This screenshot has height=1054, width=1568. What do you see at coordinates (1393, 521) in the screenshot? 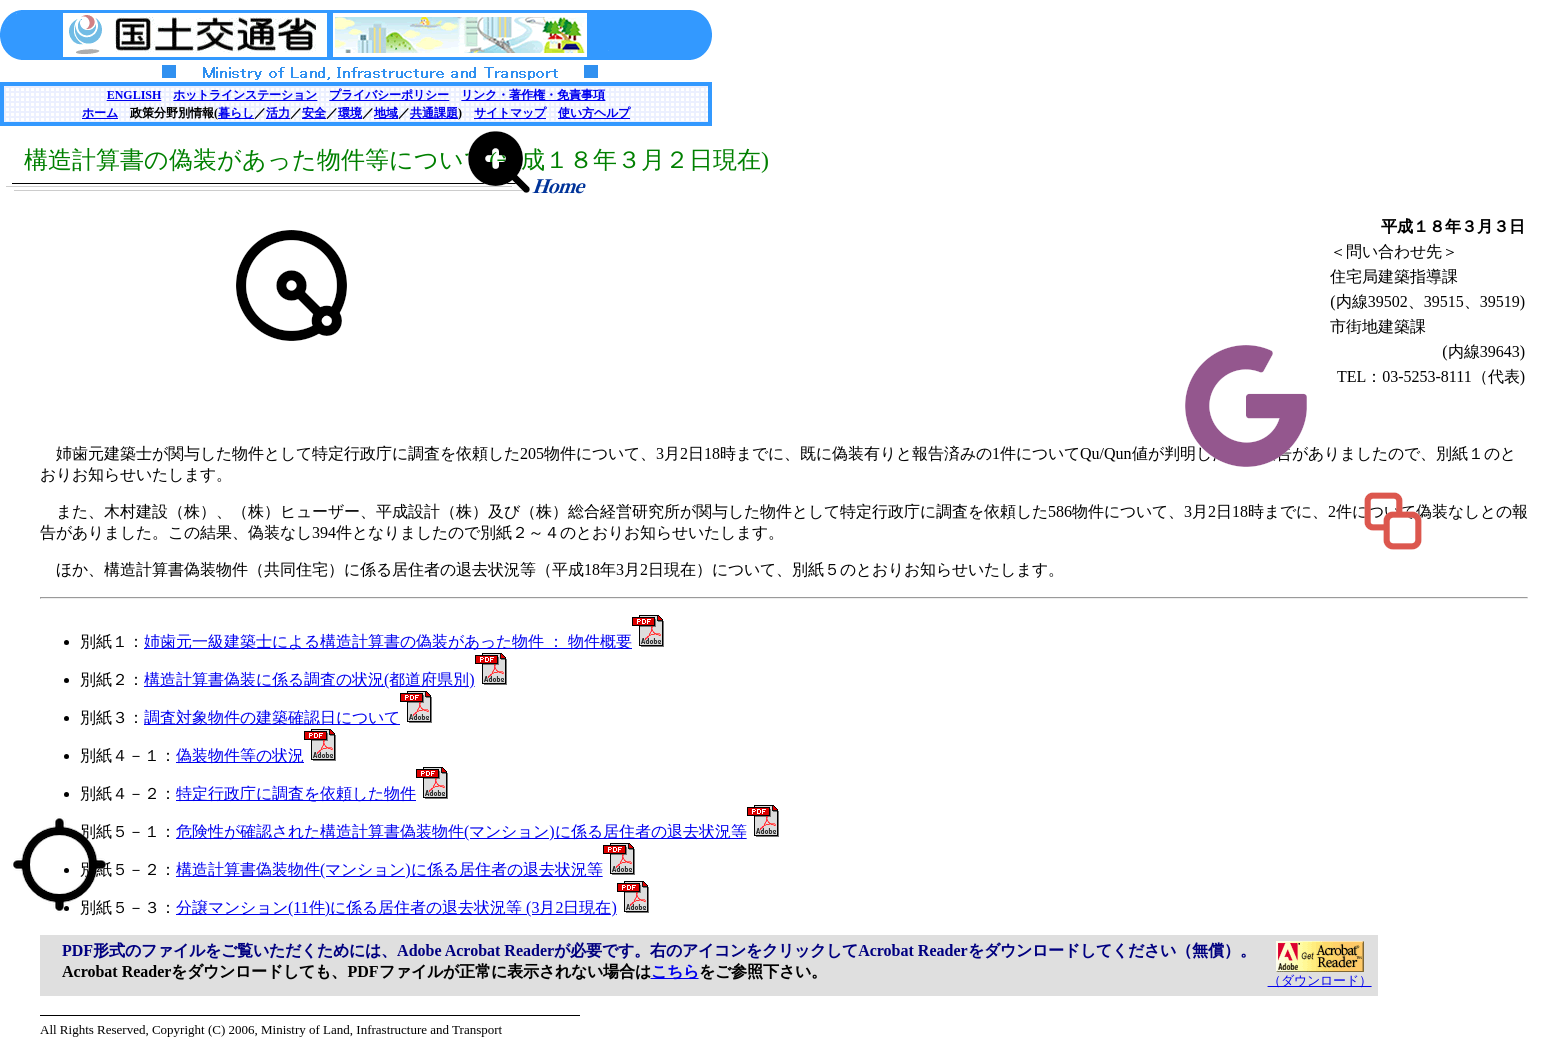
I see `copy to clipboard` at bounding box center [1393, 521].